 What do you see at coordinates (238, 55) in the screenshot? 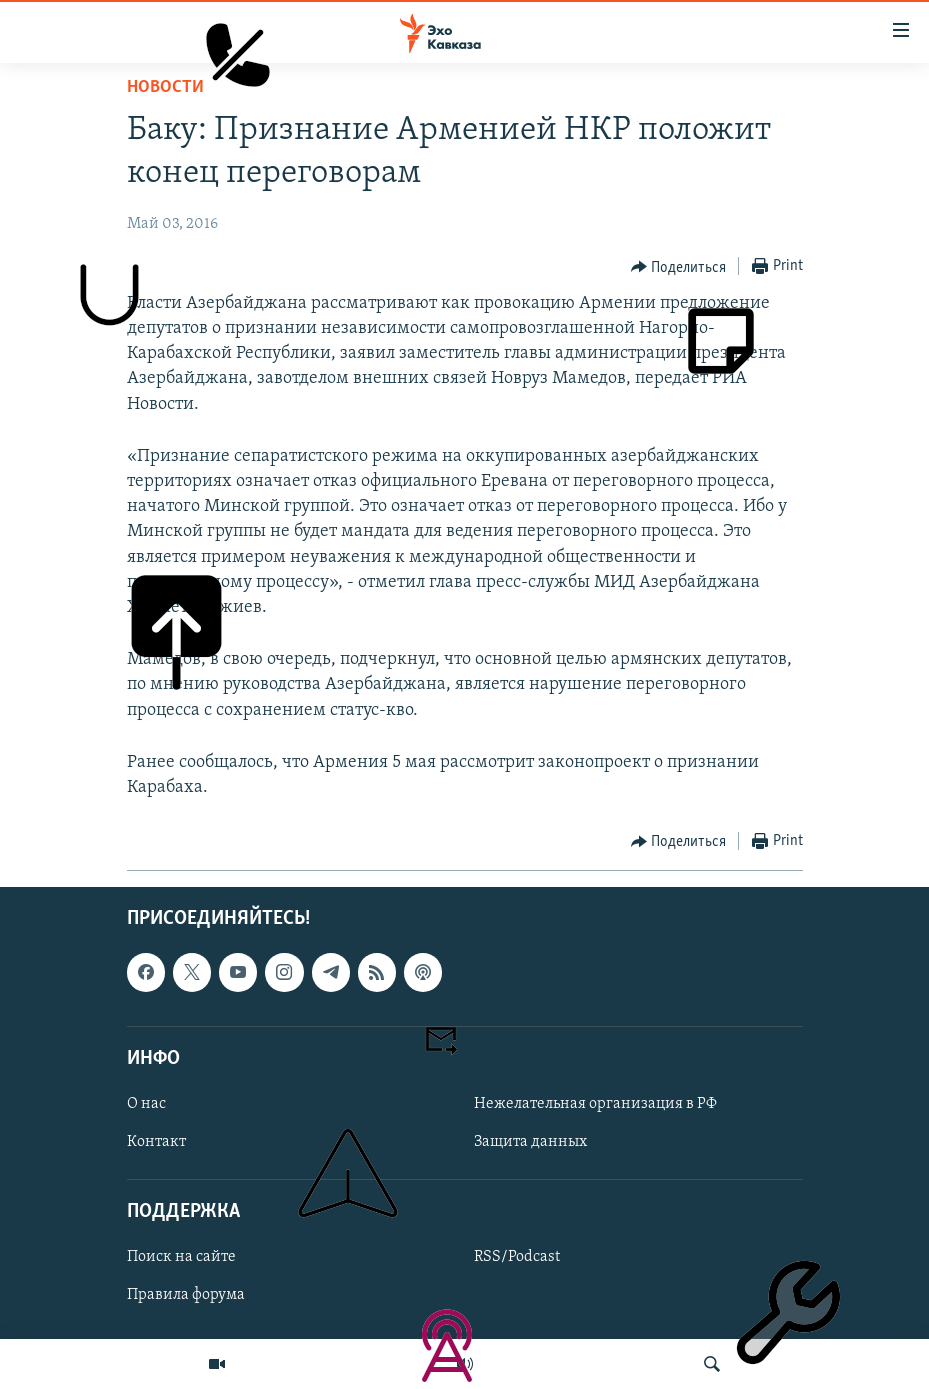
I see `mute or decline an incoming call` at bounding box center [238, 55].